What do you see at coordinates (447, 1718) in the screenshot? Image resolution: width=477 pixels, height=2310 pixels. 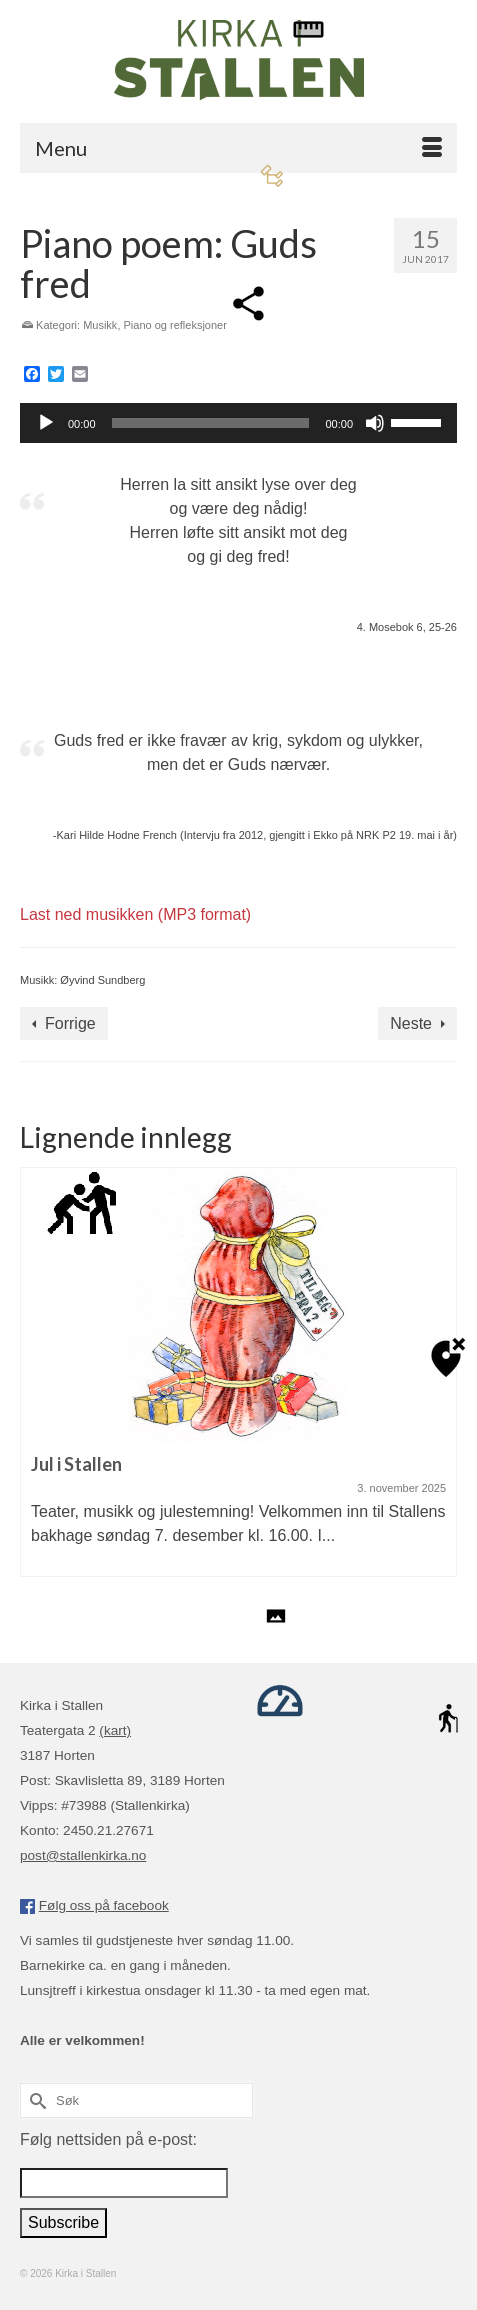 I see `accessibility options for elderly users` at bounding box center [447, 1718].